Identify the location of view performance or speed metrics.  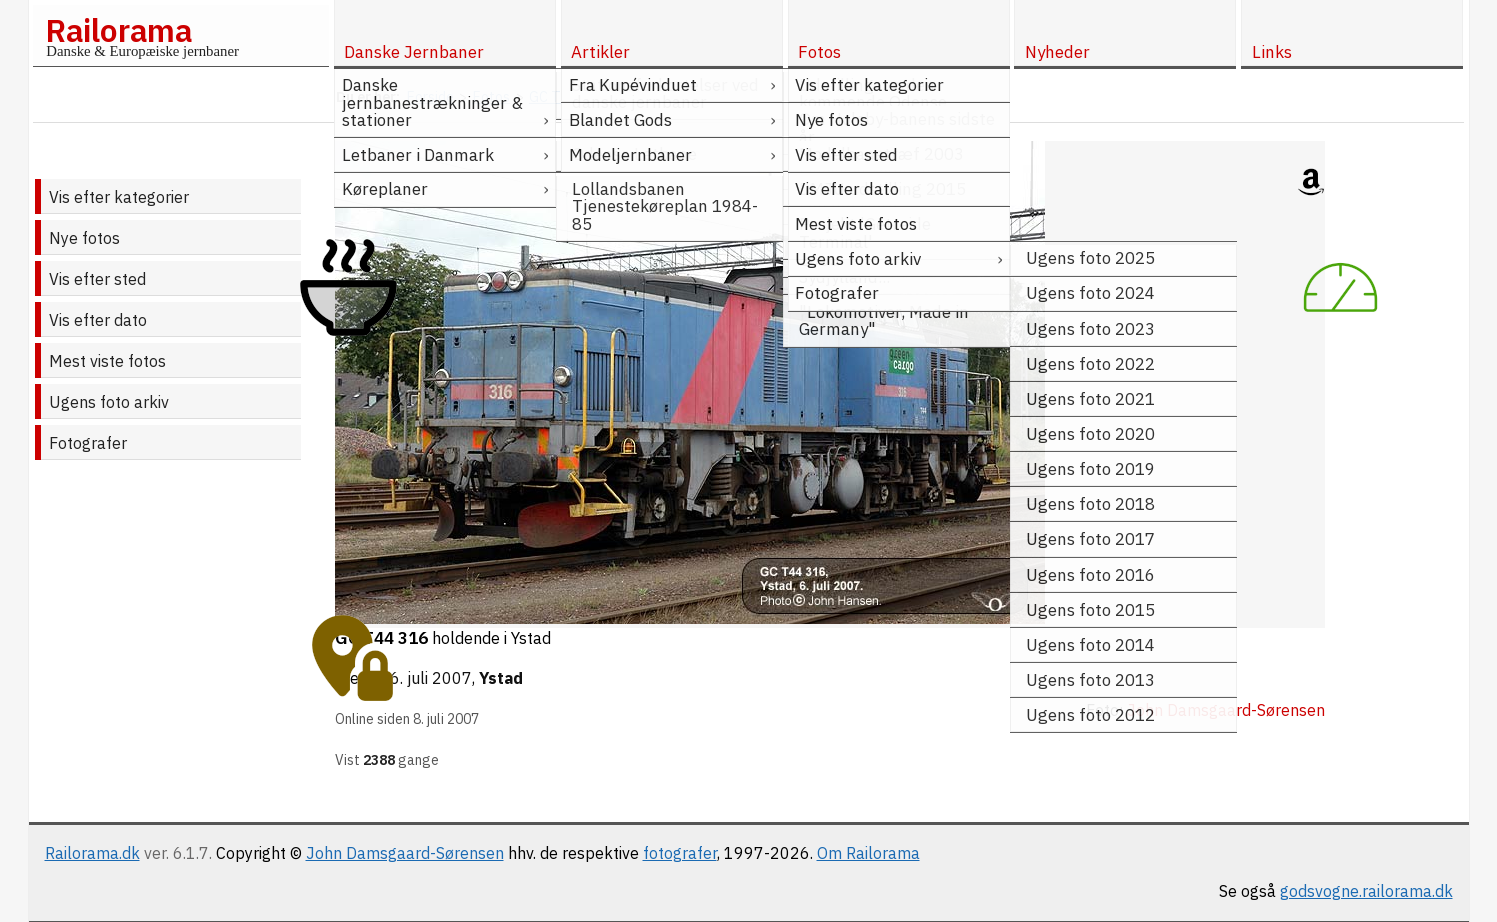
(1340, 291).